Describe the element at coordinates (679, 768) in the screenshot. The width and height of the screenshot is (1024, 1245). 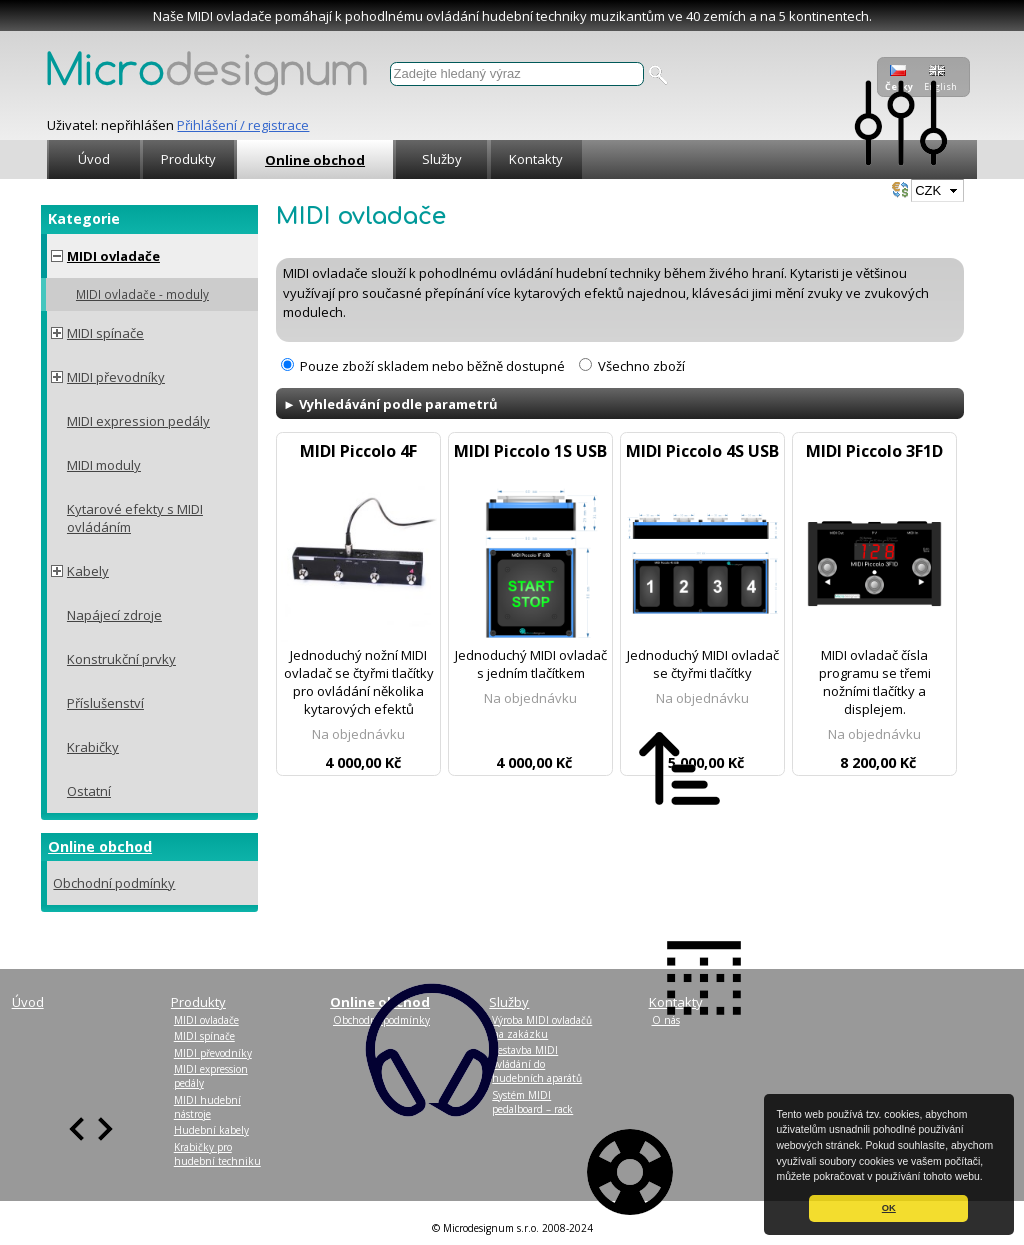
I see `sort items in ascending order` at that location.